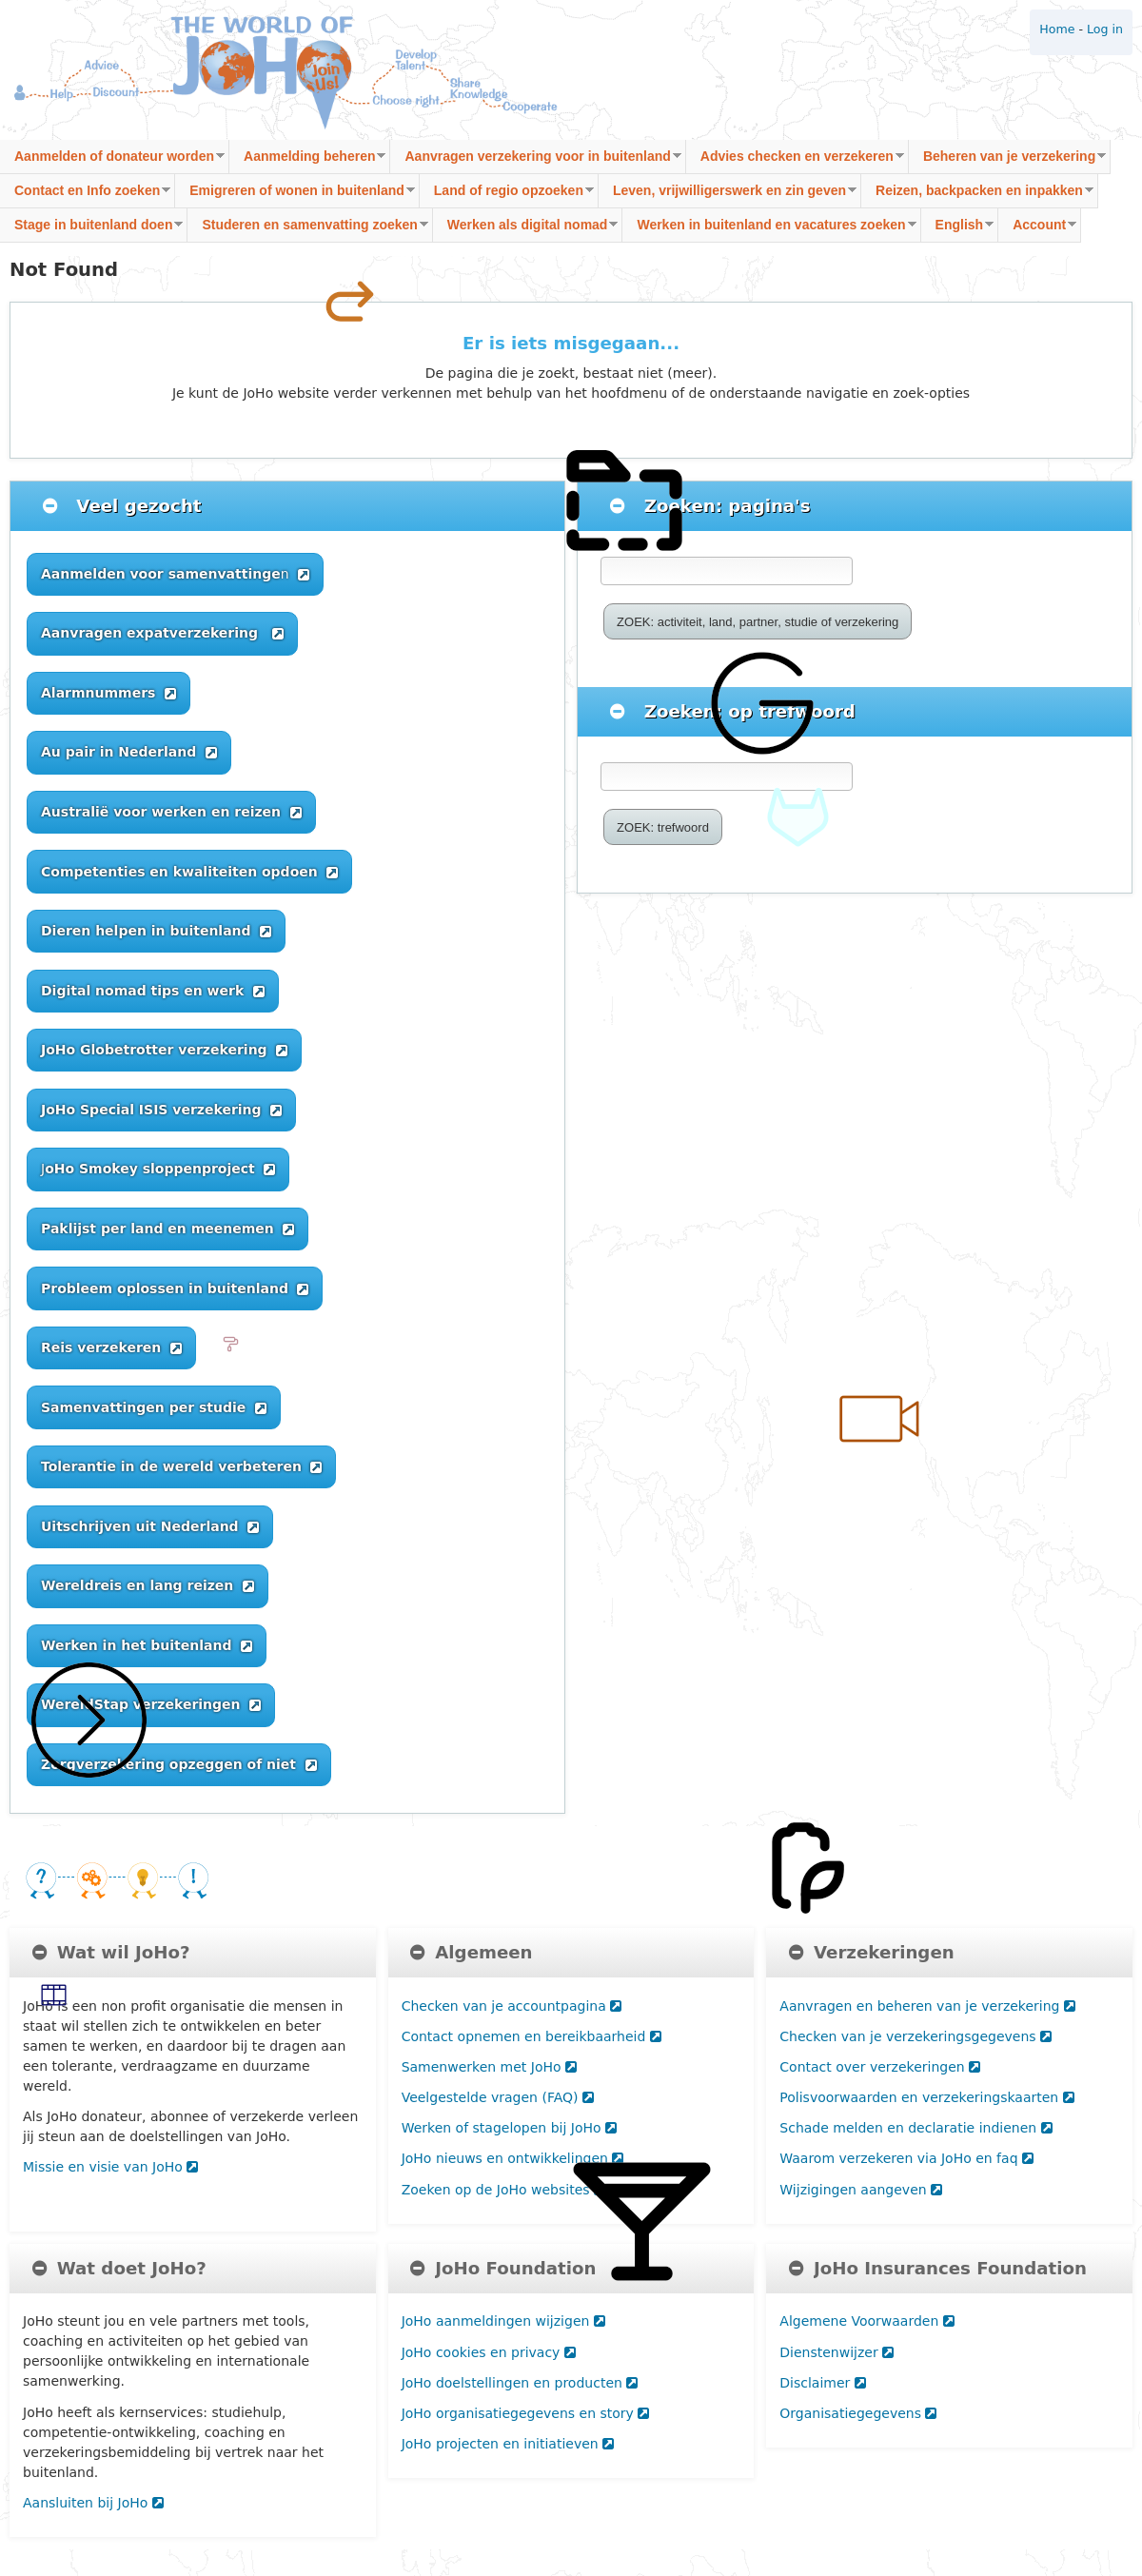 The height and width of the screenshot is (2576, 1142). Describe the element at coordinates (349, 303) in the screenshot. I see `redo or repeat last action` at that location.